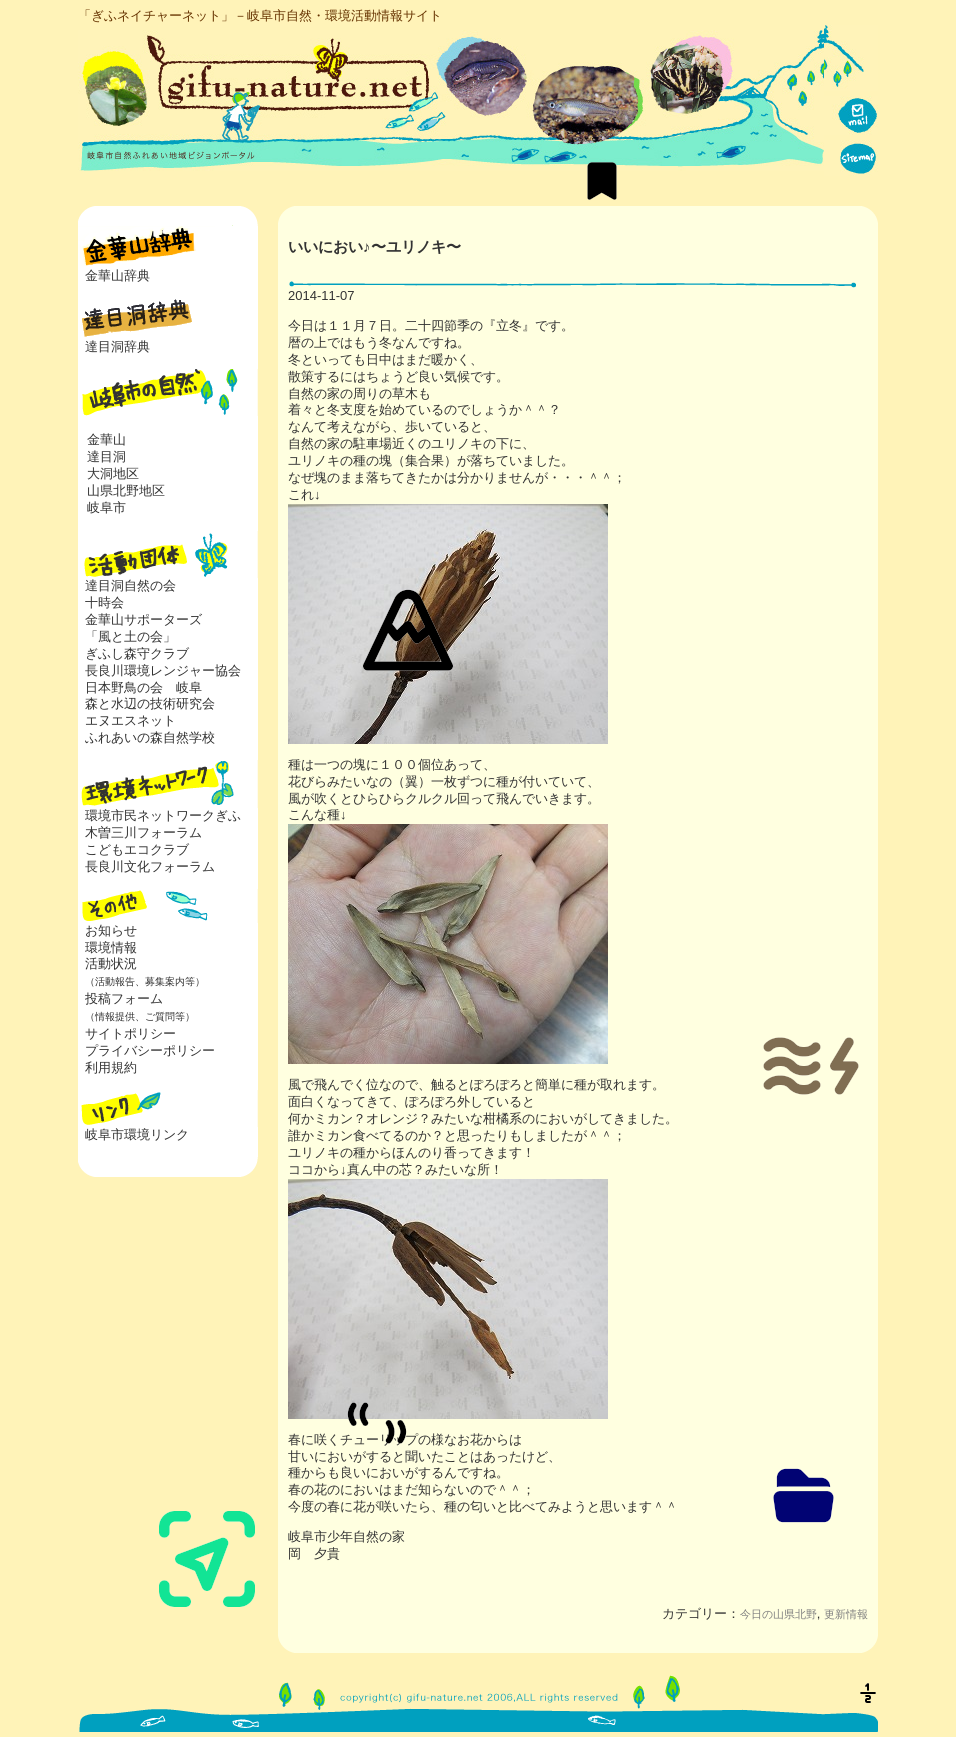 The image size is (956, 1737). I want to click on insert a fraction into a document or equation, so click(868, 1693).